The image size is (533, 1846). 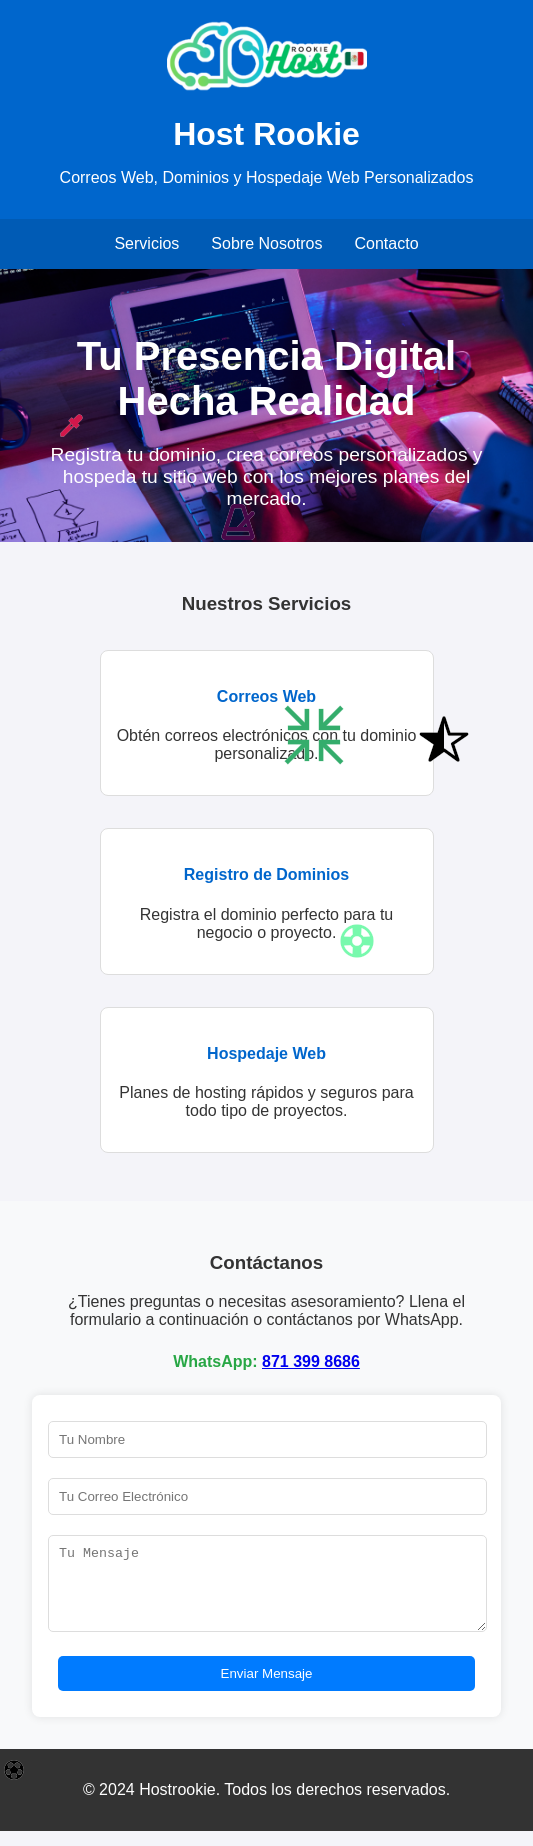 I want to click on view football or soccer content, so click(x=14, y=1770).